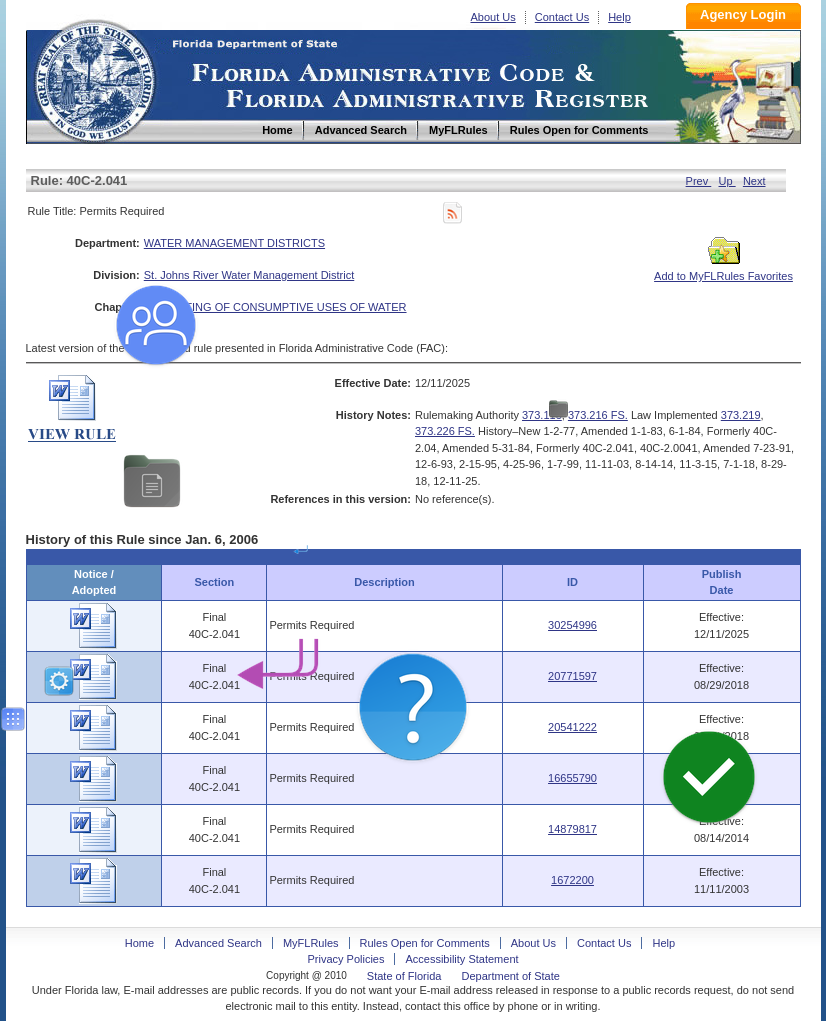 Image resolution: width=826 pixels, height=1021 pixels. What do you see at coordinates (558, 408) in the screenshot?
I see `open a folder to view its contents` at bounding box center [558, 408].